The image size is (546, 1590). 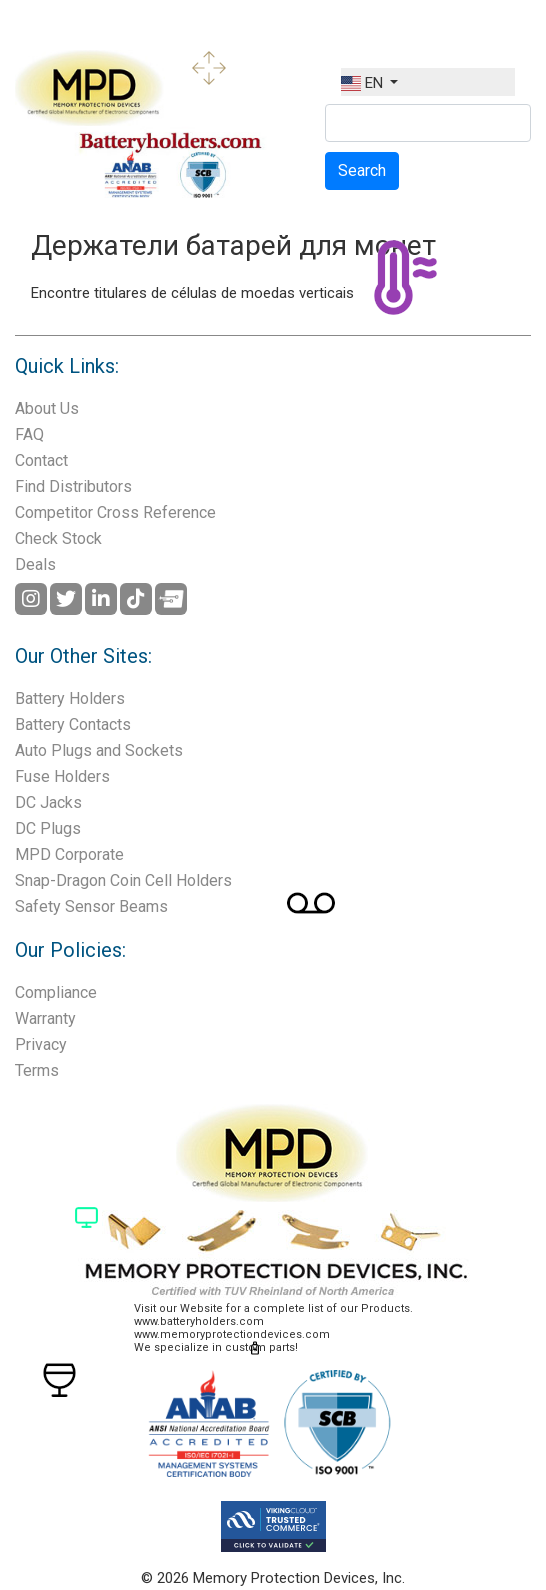 What do you see at coordinates (86, 1217) in the screenshot?
I see `switch to desktop display mode` at bounding box center [86, 1217].